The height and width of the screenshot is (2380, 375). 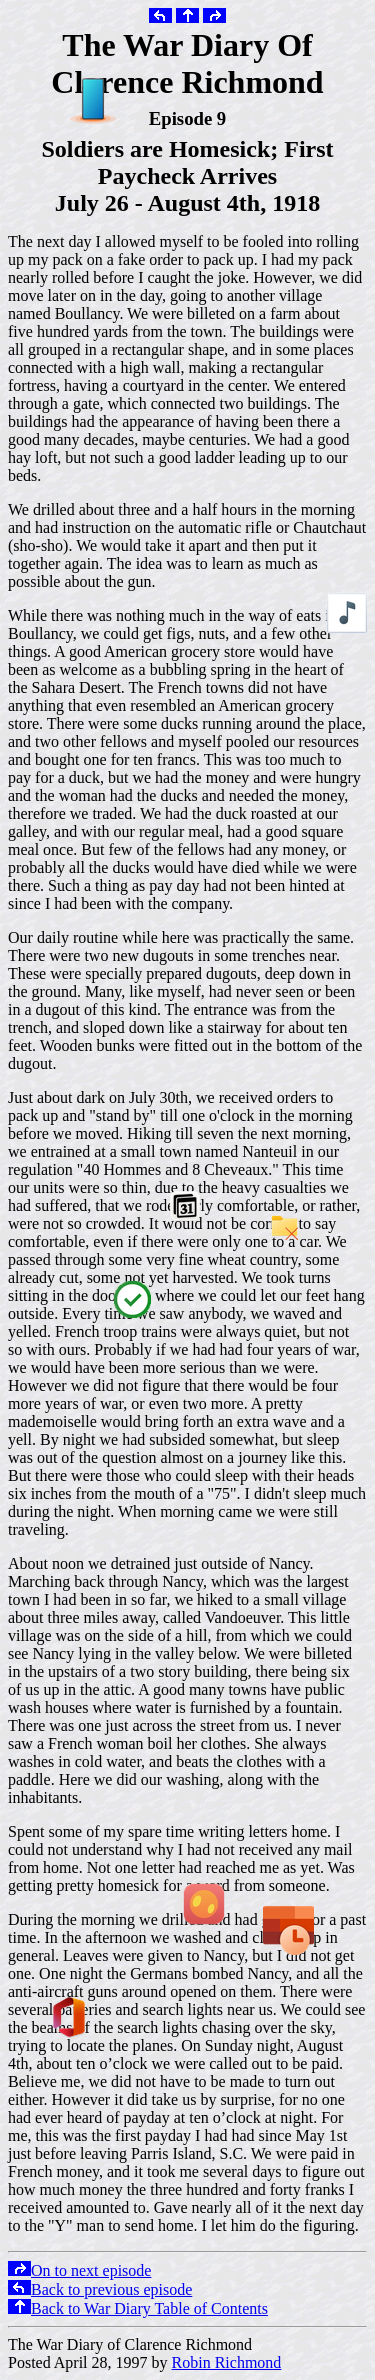 I want to click on open Microsoft Office suite, so click(x=69, y=2017).